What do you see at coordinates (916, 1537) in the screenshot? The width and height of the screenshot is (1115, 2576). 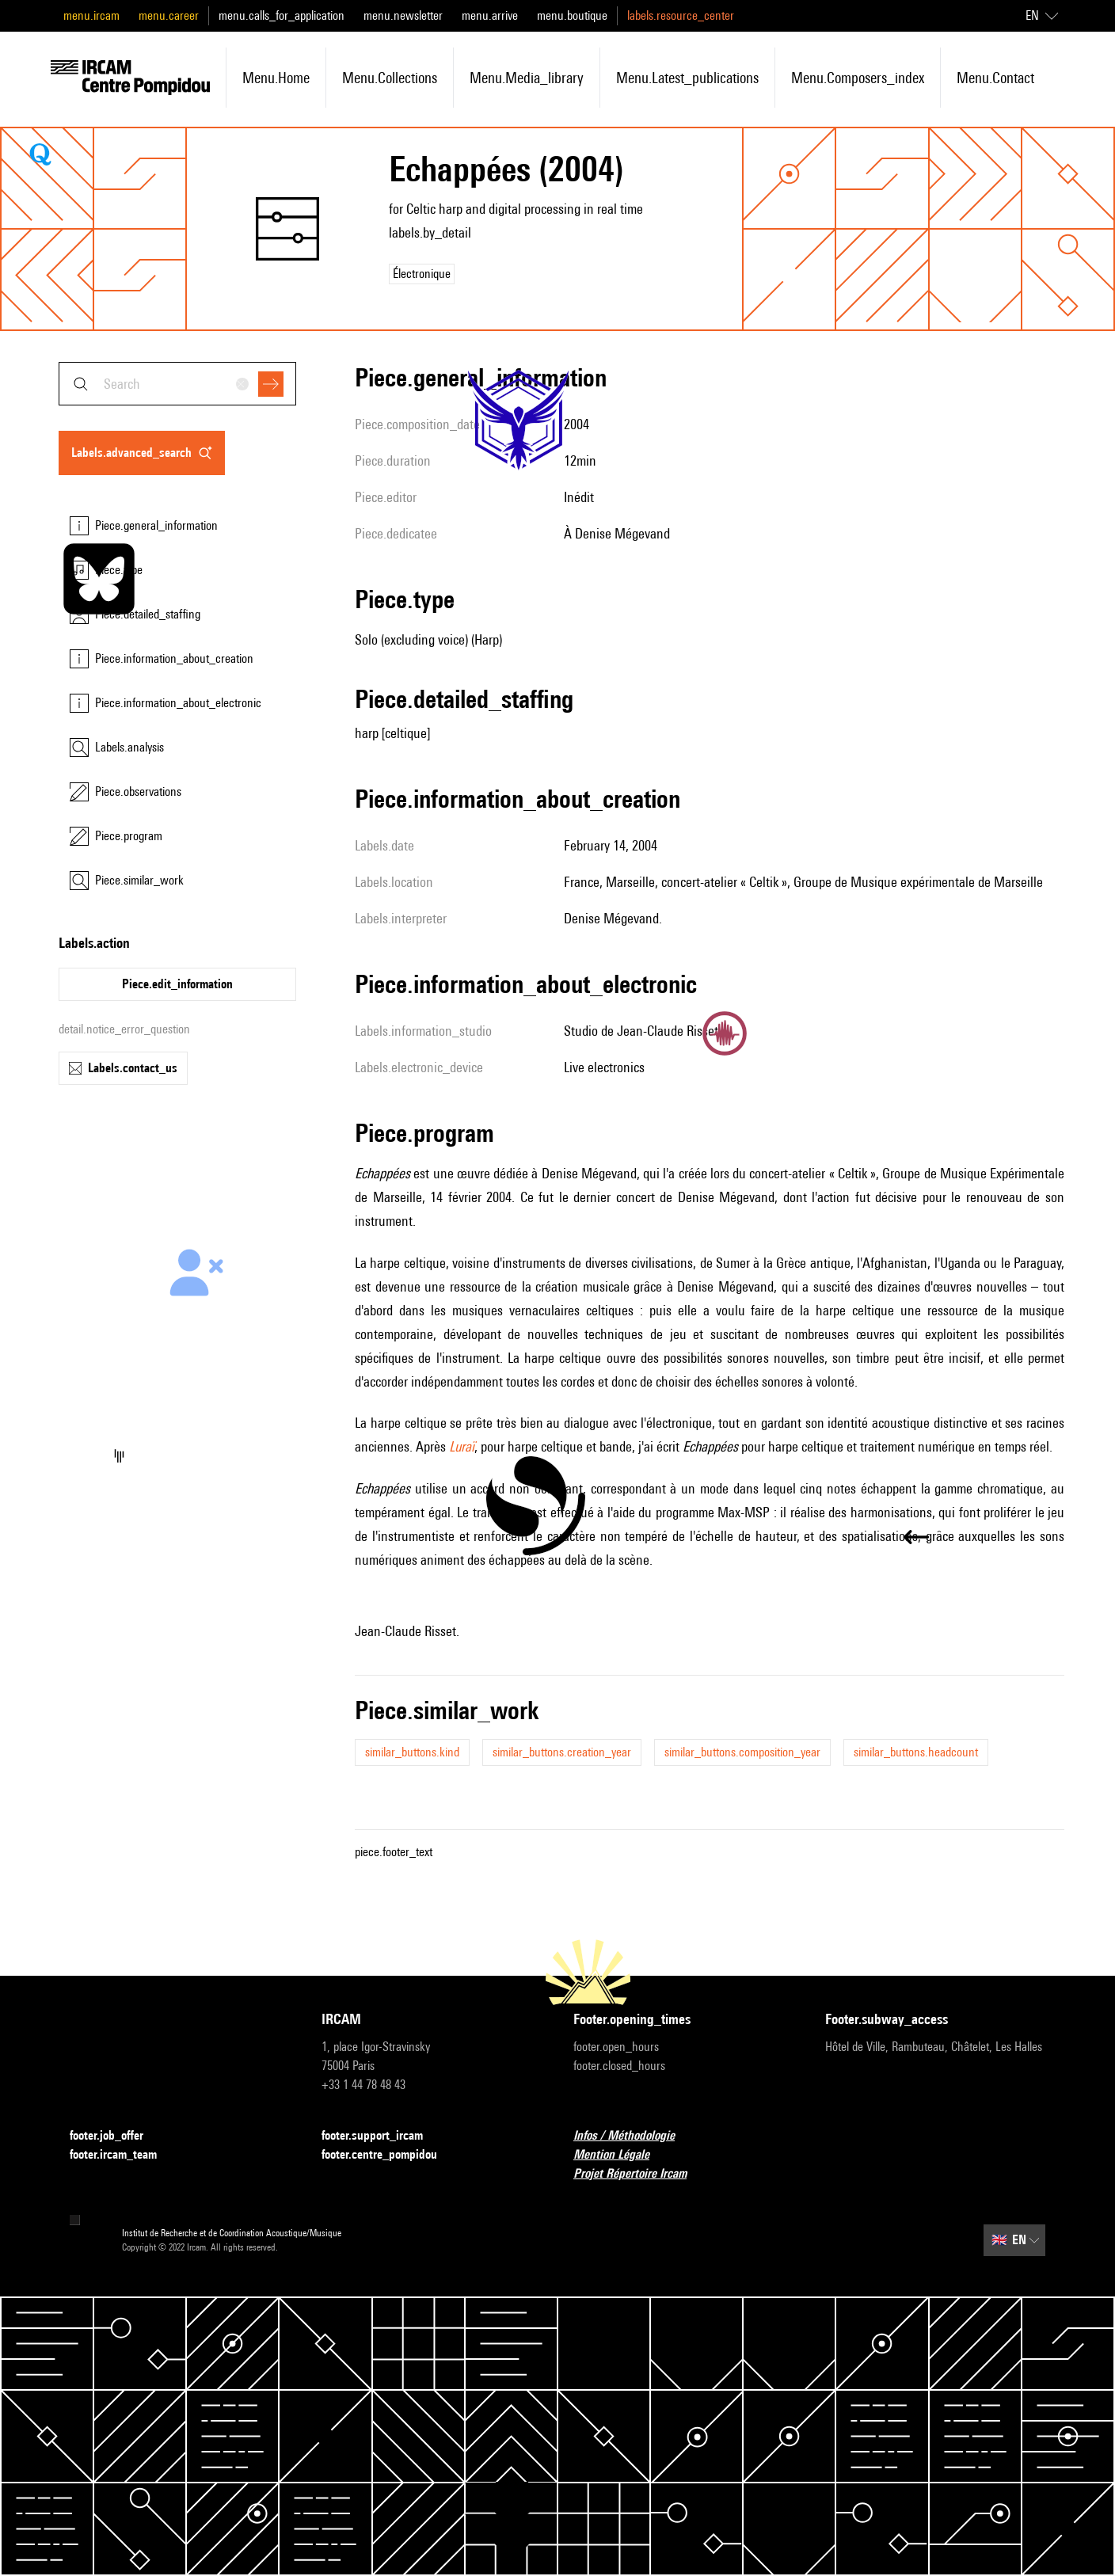 I see `go back to the previous page` at bounding box center [916, 1537].